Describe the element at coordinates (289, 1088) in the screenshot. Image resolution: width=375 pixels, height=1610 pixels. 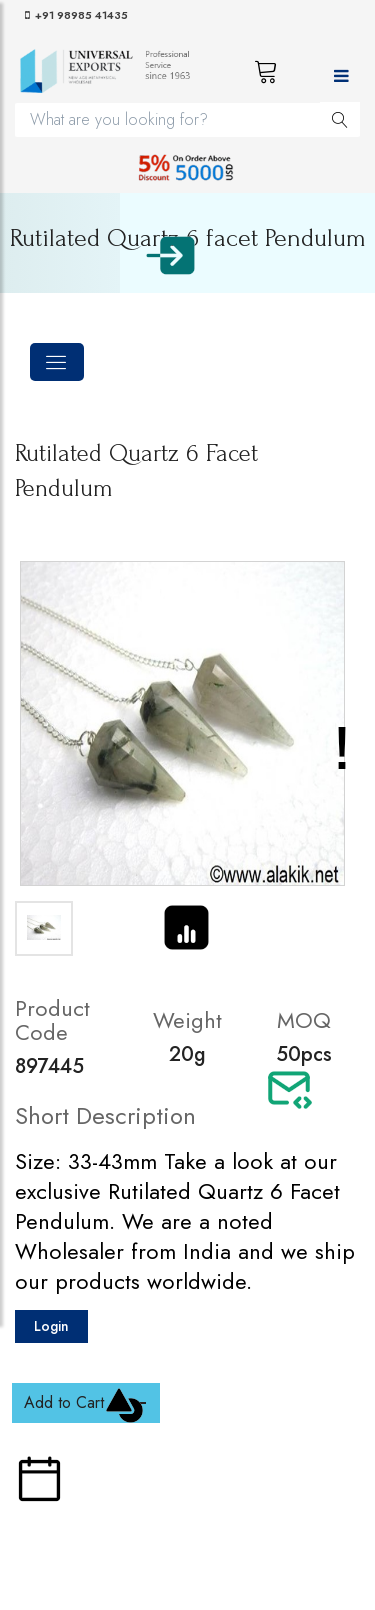
I see `access email developer settings` at that location.